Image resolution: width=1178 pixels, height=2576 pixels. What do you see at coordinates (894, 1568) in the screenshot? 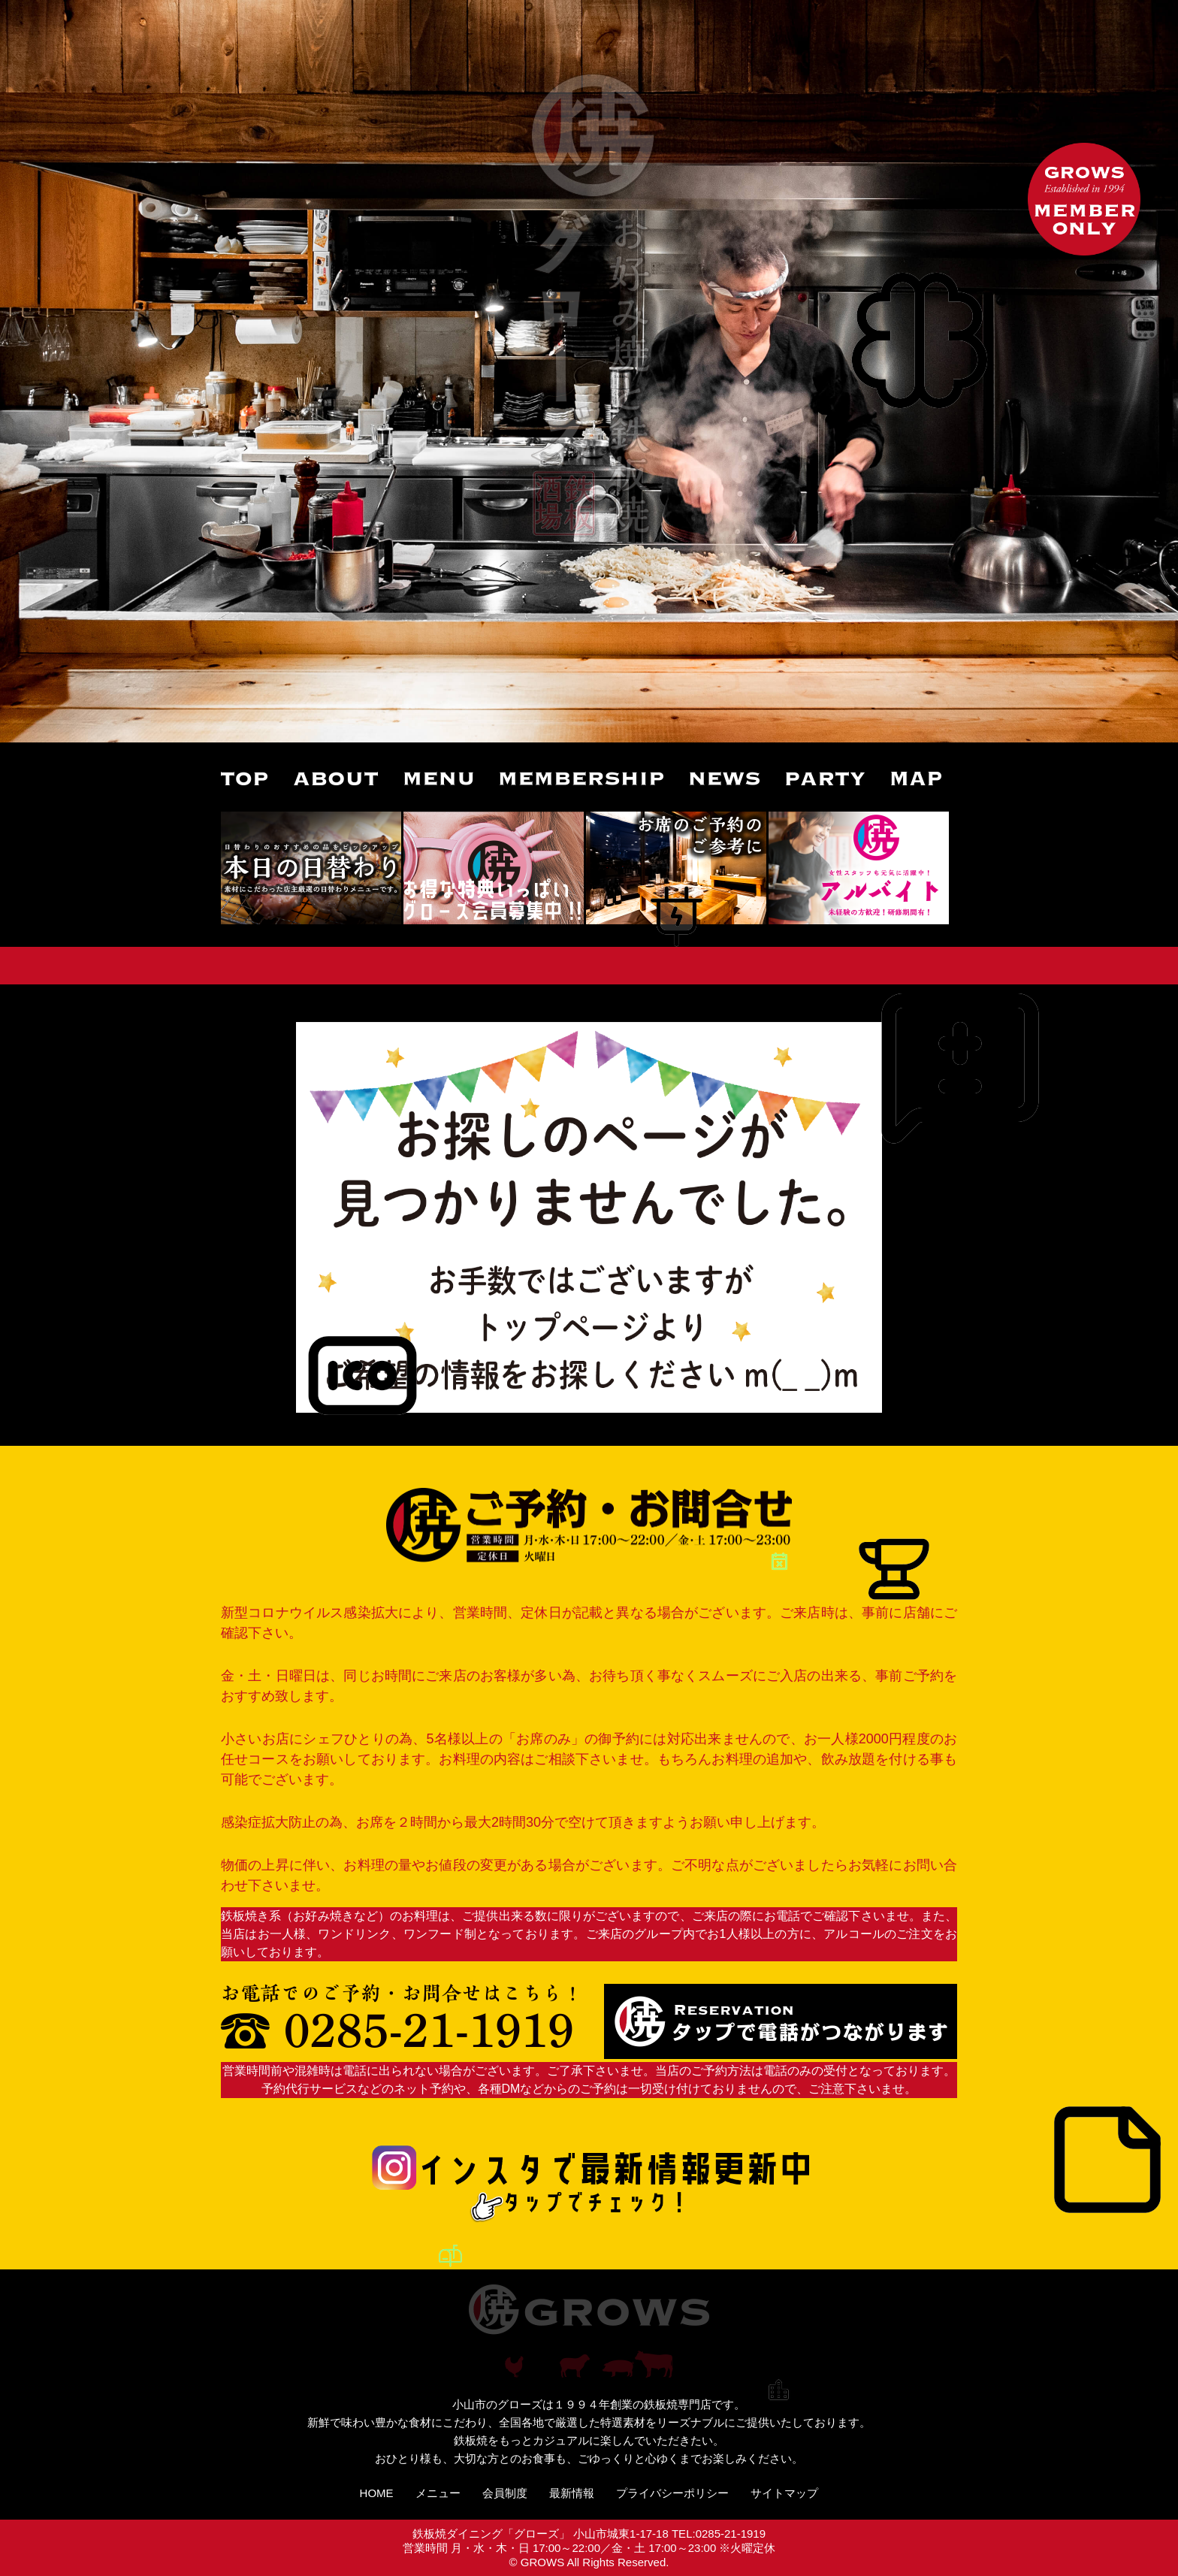
I see `access crafting or forging tools` at bounding box center [894, 1568].